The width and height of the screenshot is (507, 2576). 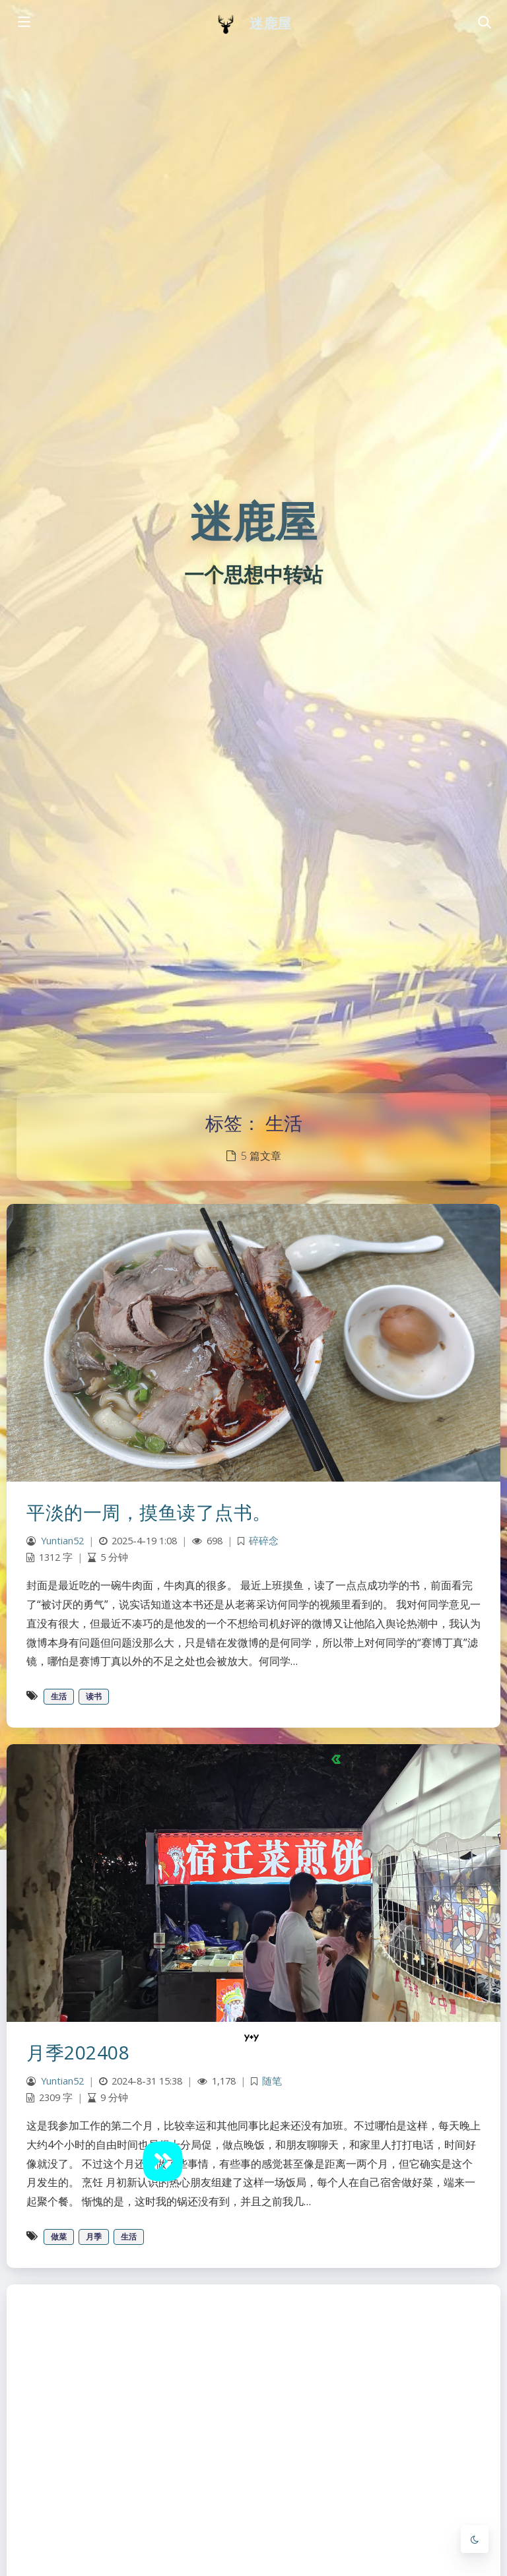 What do you see at coordinates (336, 1759) in the screenshot?
I see `navigate to previous item` at bounding box center [336, 1759].